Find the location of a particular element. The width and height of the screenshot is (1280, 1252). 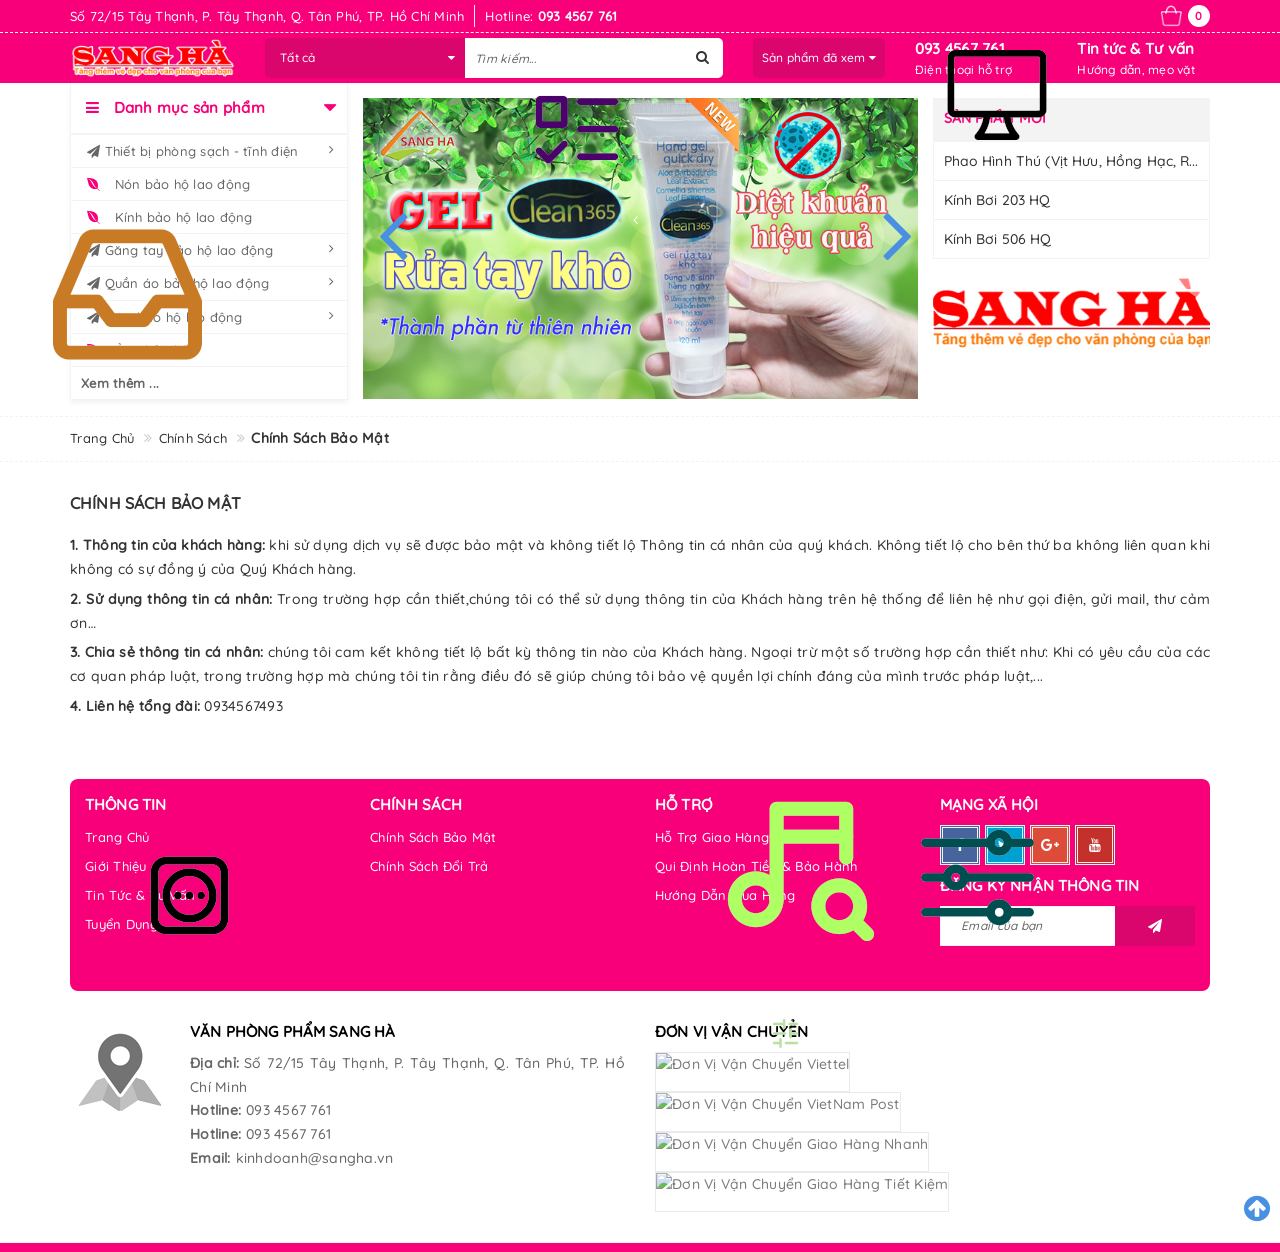

view your inbox is located at coordinates (127, 294).